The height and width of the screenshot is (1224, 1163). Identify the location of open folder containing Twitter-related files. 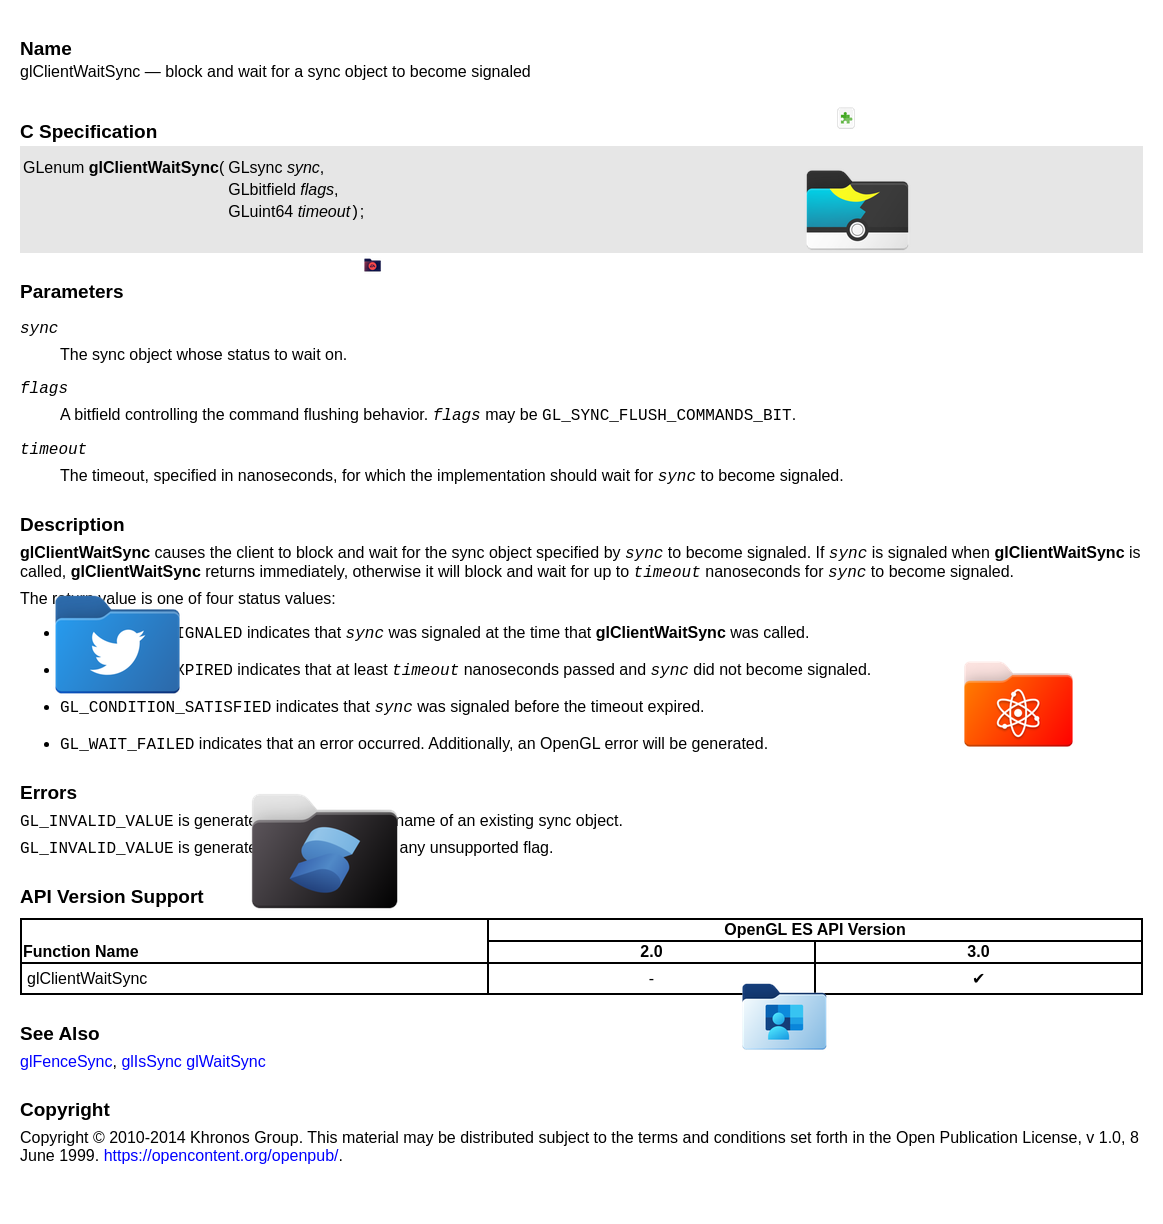
(117, 648).